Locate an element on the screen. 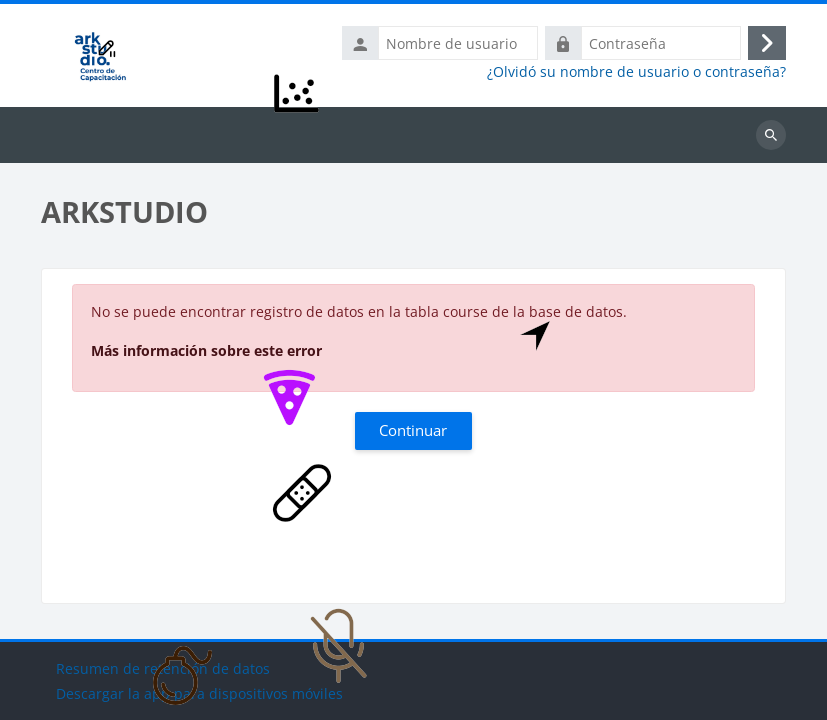  access first aid or medical information is located at coordinates (302, 493).